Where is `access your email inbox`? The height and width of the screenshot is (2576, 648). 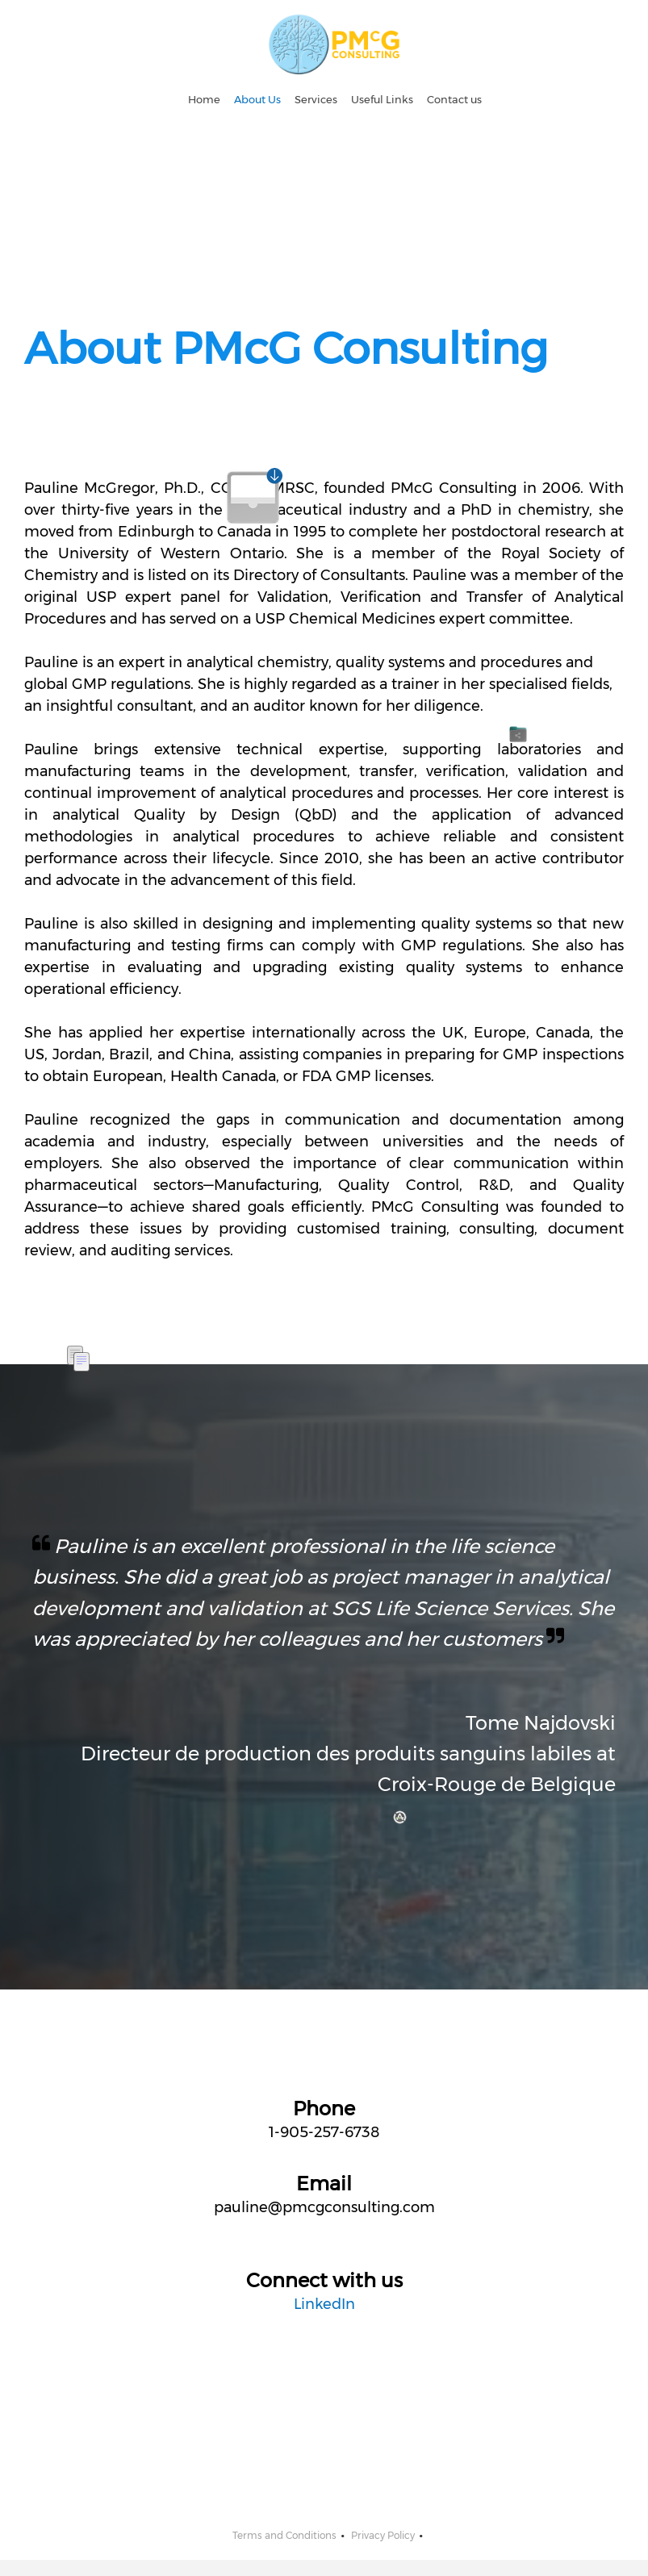 access your email inbox is located at coordinates (253, 497).